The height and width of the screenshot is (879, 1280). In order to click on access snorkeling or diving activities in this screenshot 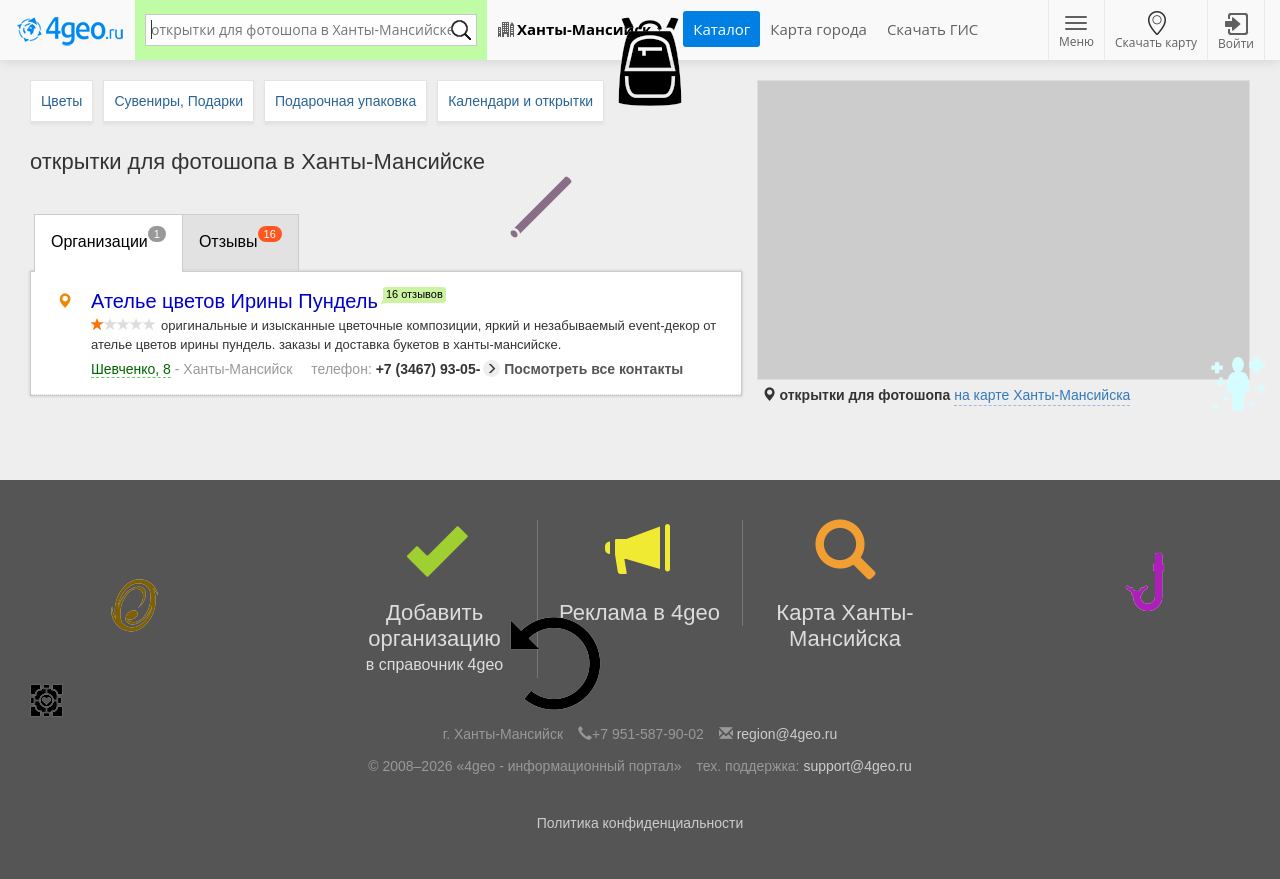, I will do `click(1145, 582)`.